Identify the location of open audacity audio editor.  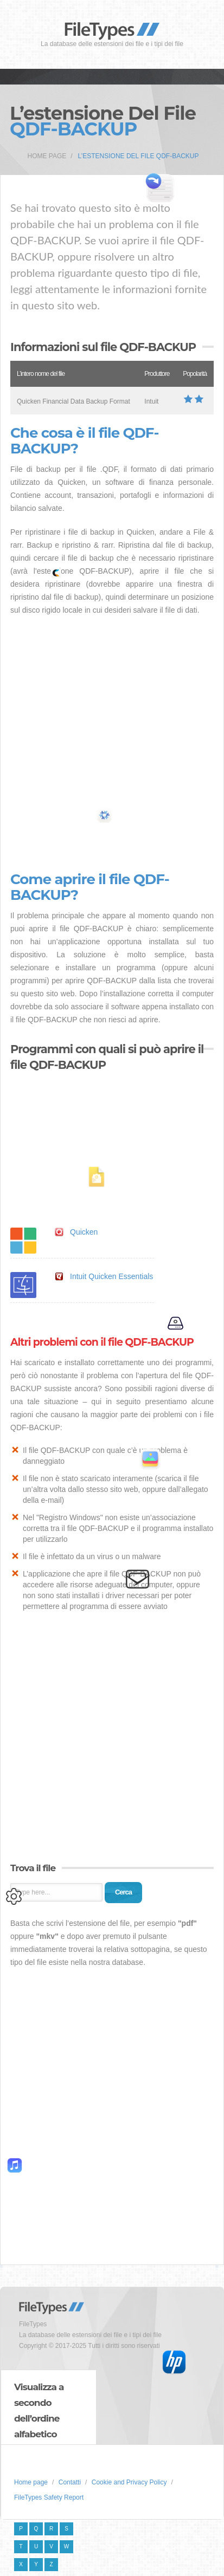
(15, 2165).